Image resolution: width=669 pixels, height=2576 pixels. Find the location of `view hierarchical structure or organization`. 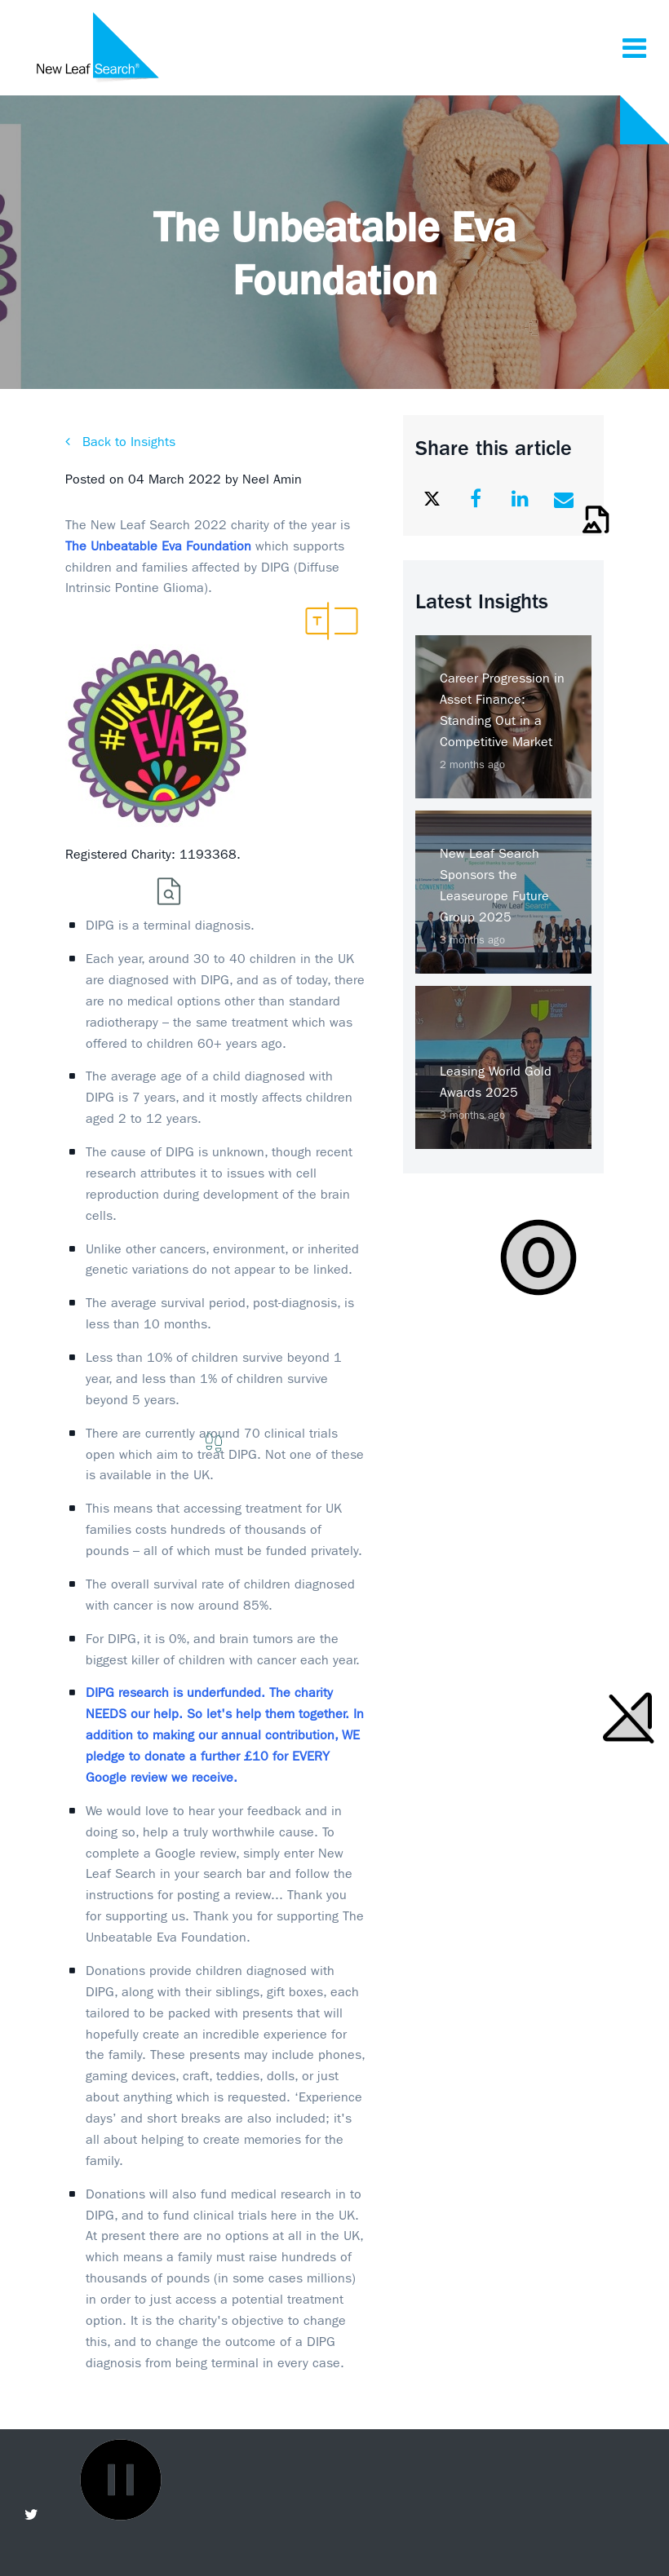

view hierarchical structure or organization is located at coordinates (529, 327).